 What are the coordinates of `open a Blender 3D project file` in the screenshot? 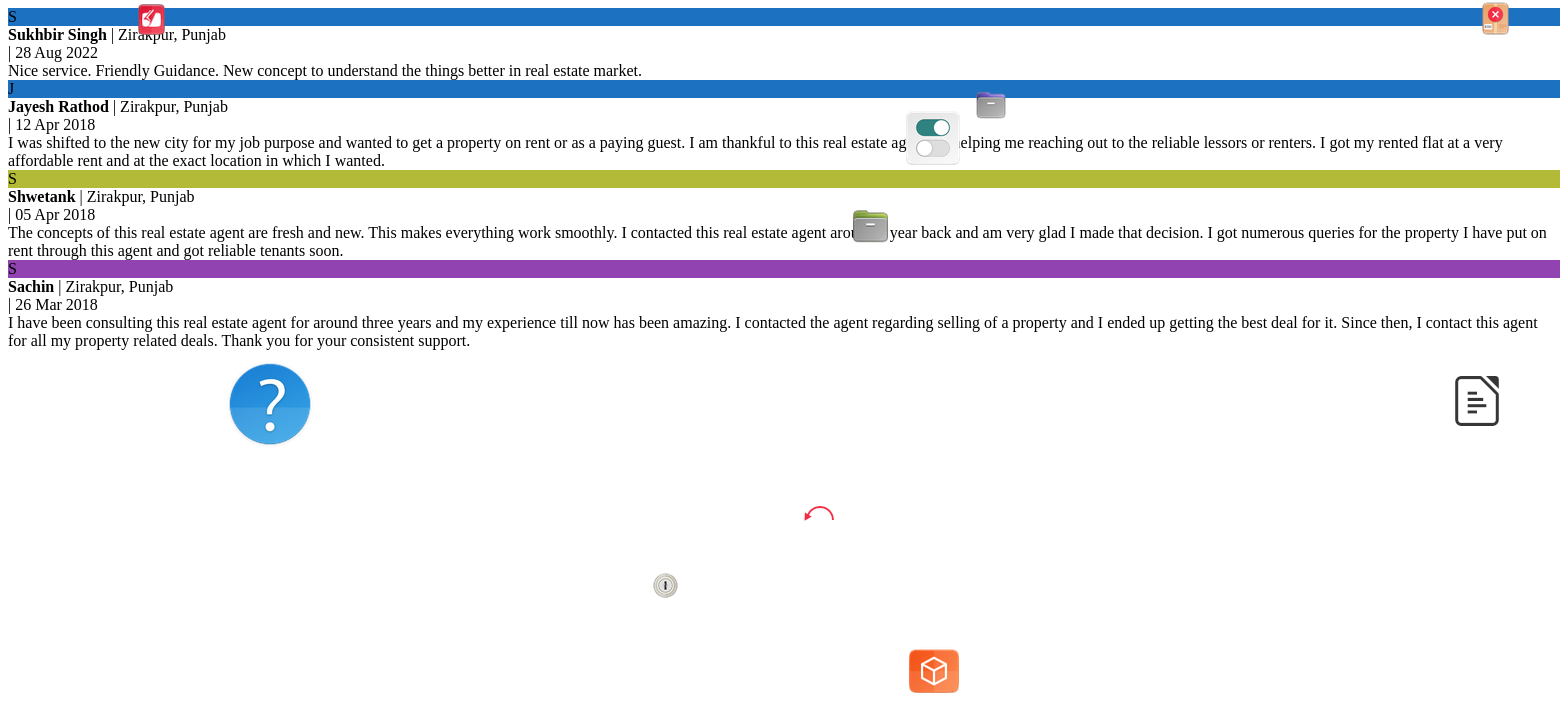 It's located at (934, 670).